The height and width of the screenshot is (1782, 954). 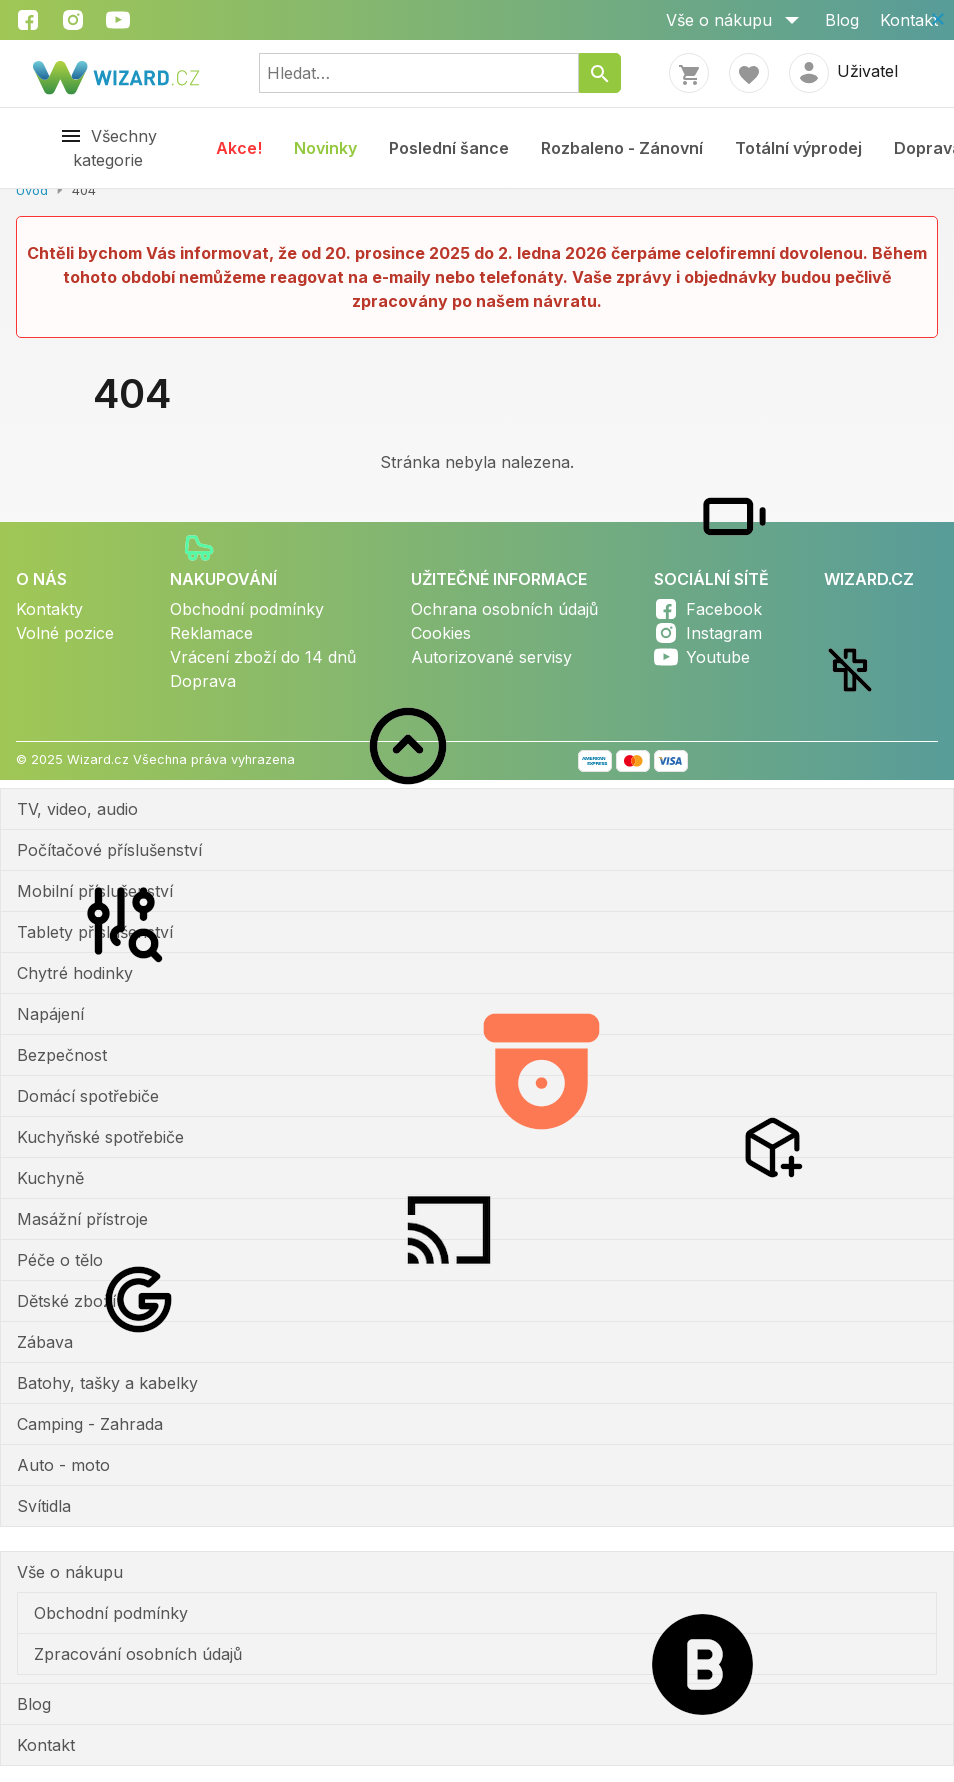 What do you see at coordinates (702, 1664) in the screenshot?
I see `xbox controller B button indicator` at bounding box center [702, 1664].